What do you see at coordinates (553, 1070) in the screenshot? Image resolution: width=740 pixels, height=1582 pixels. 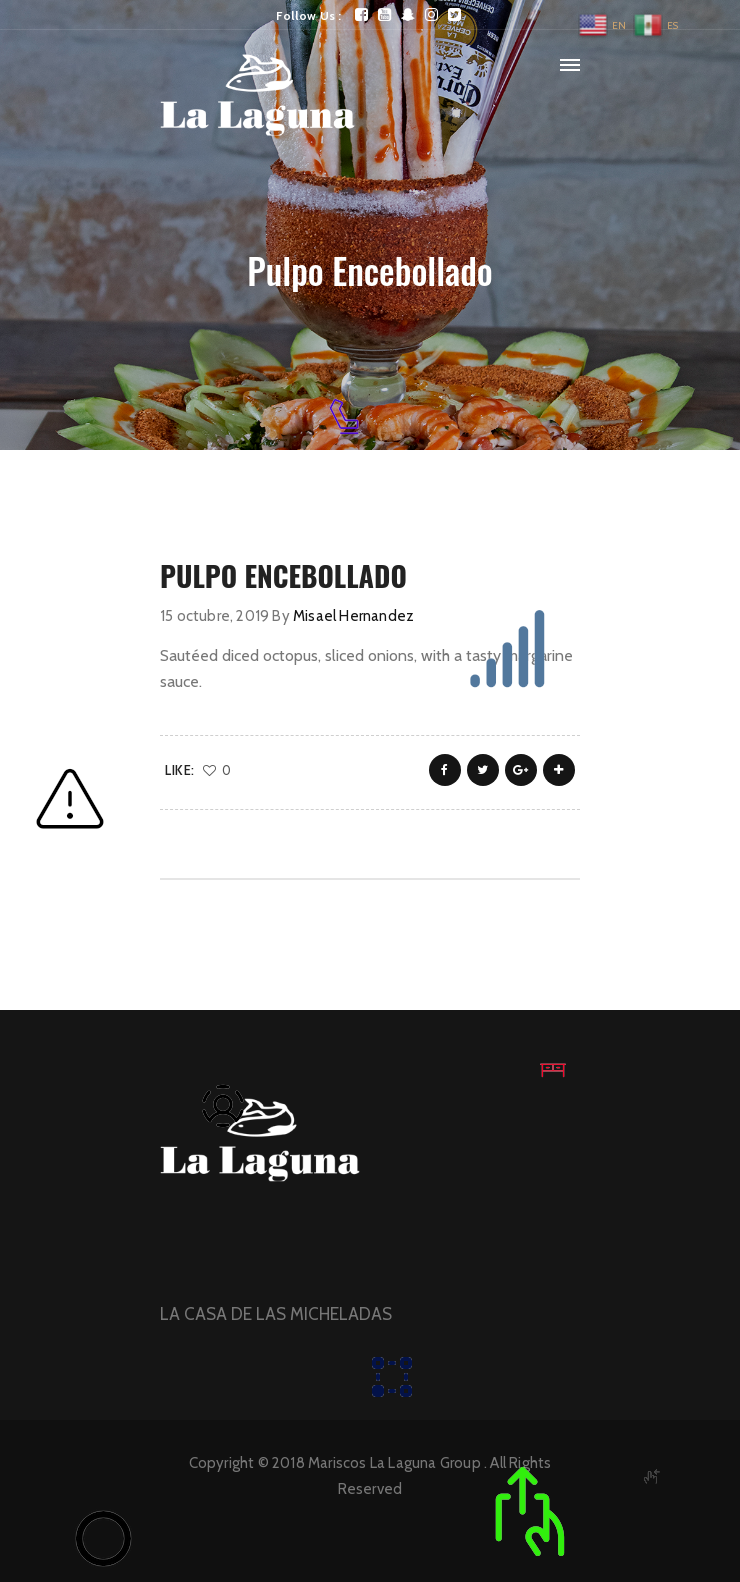 I see `access desk or workspace settings` at bounding box center [553, 1070].